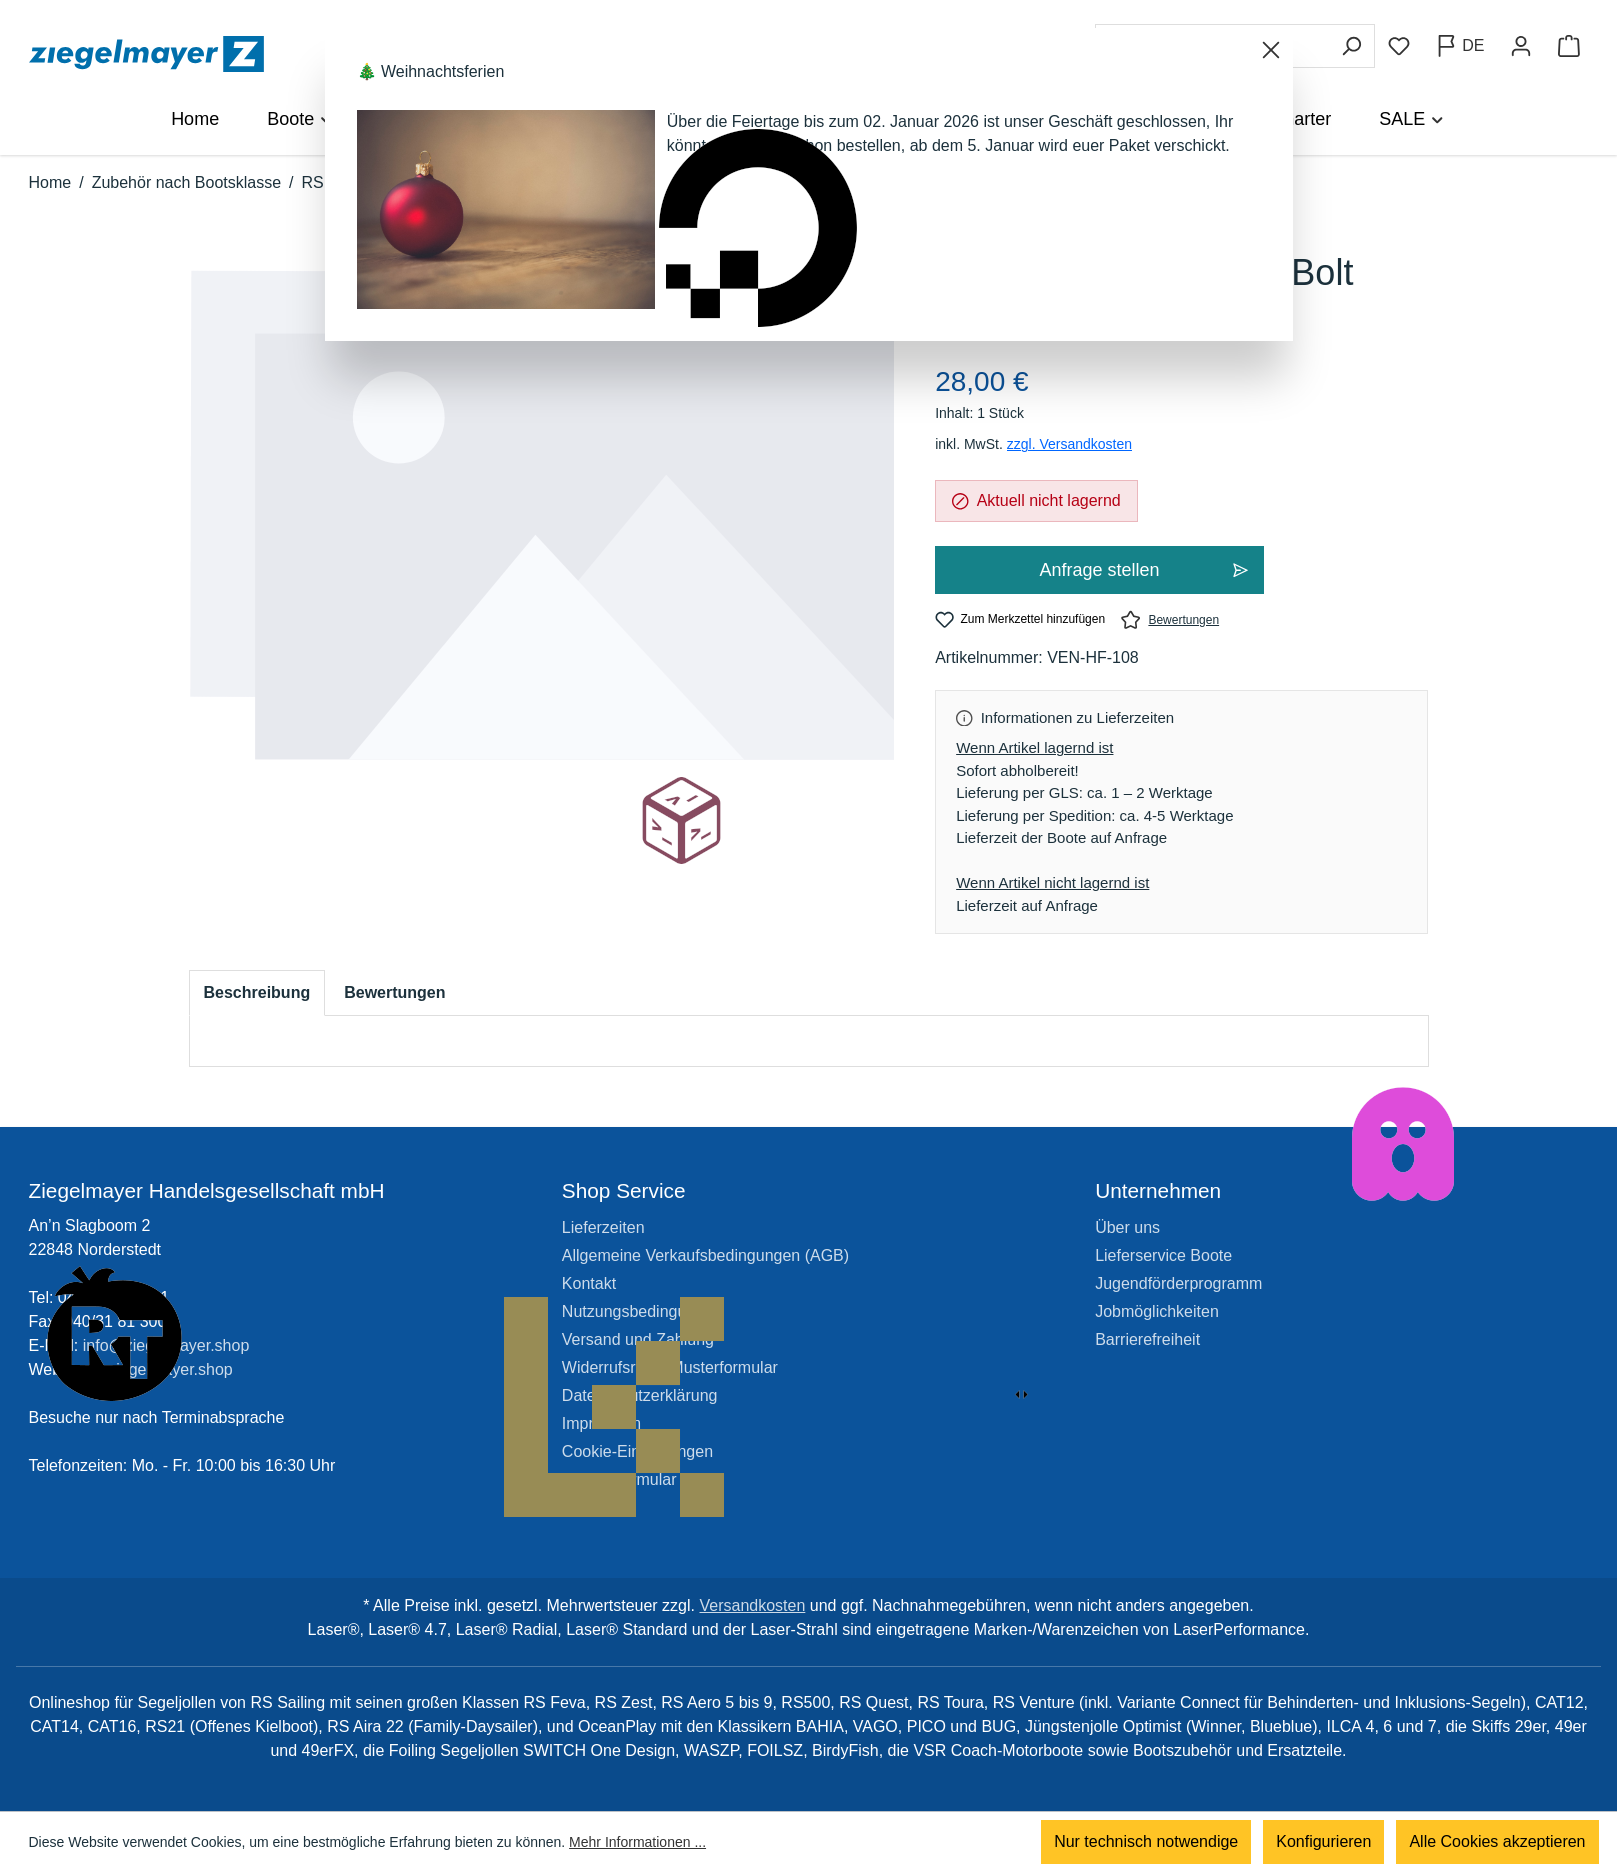  Describe the element at coordinates (681, 820) in the screenshot. I see `open distrobox container management application` at that location.